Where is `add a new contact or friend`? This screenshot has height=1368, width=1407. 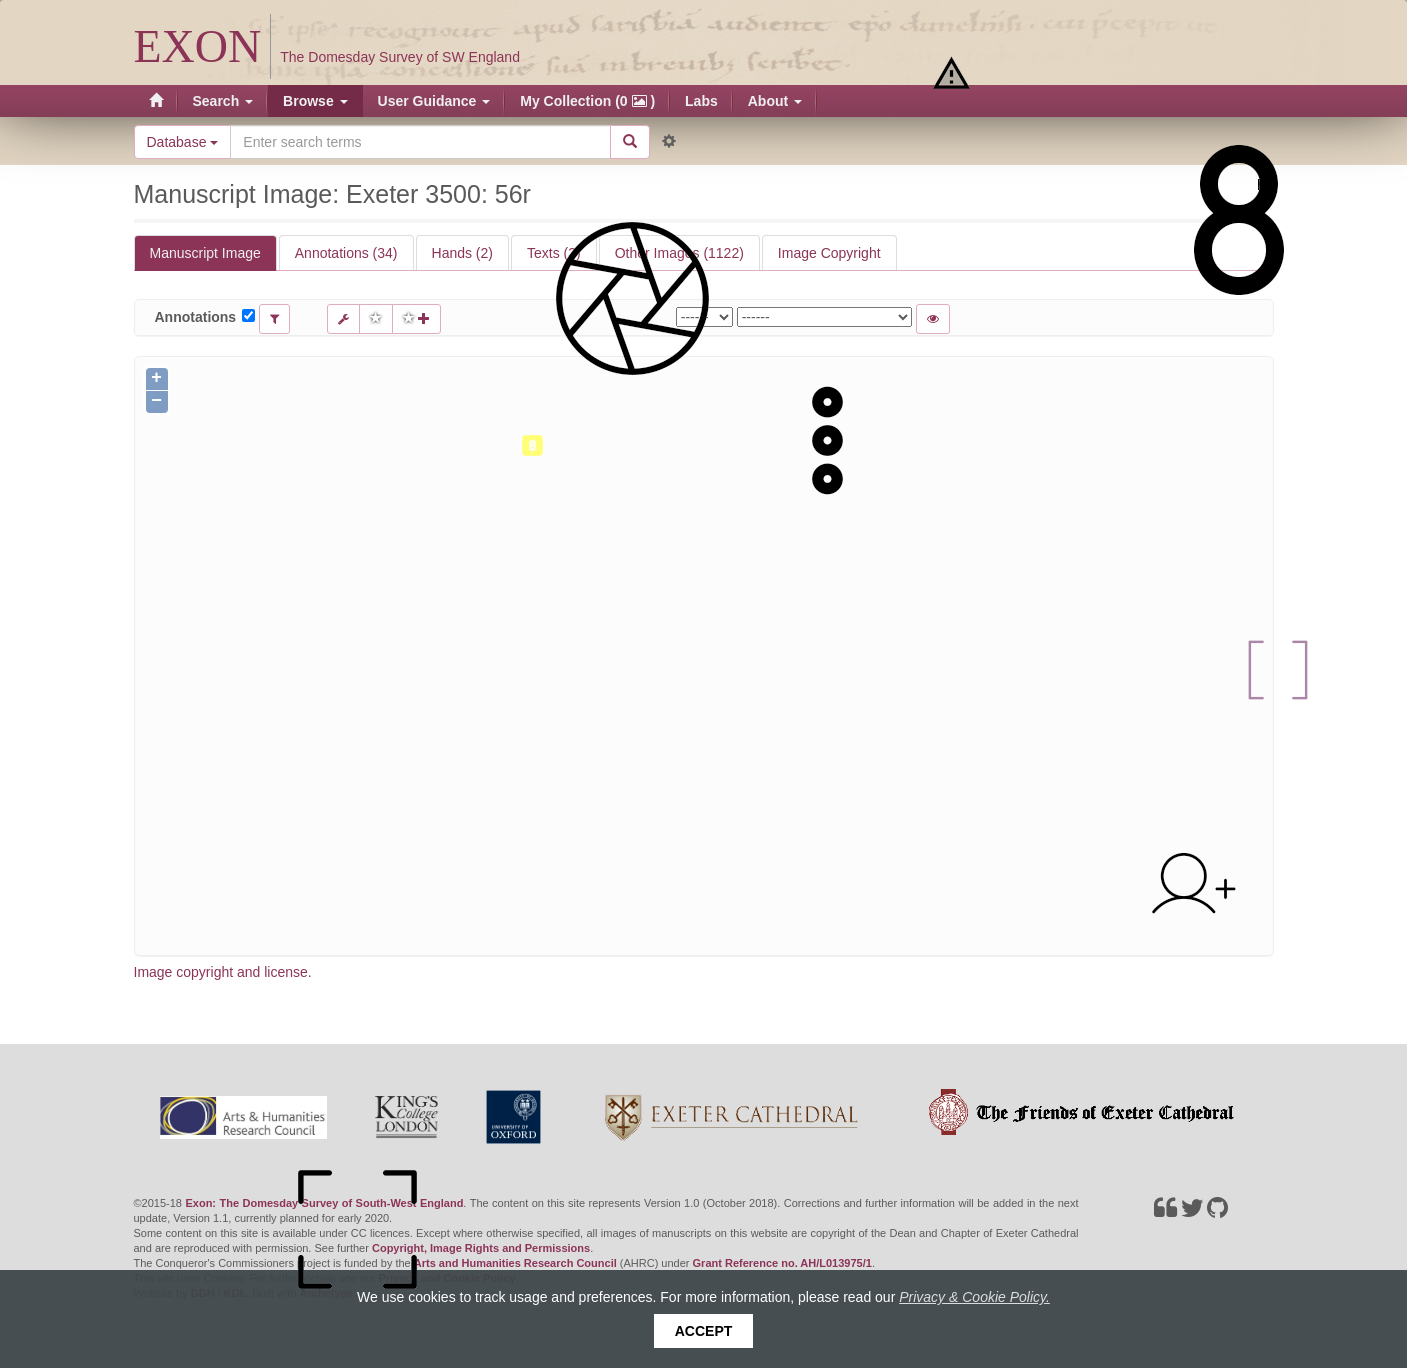 add a new contact or friend is located at coordinates (1191, 886).